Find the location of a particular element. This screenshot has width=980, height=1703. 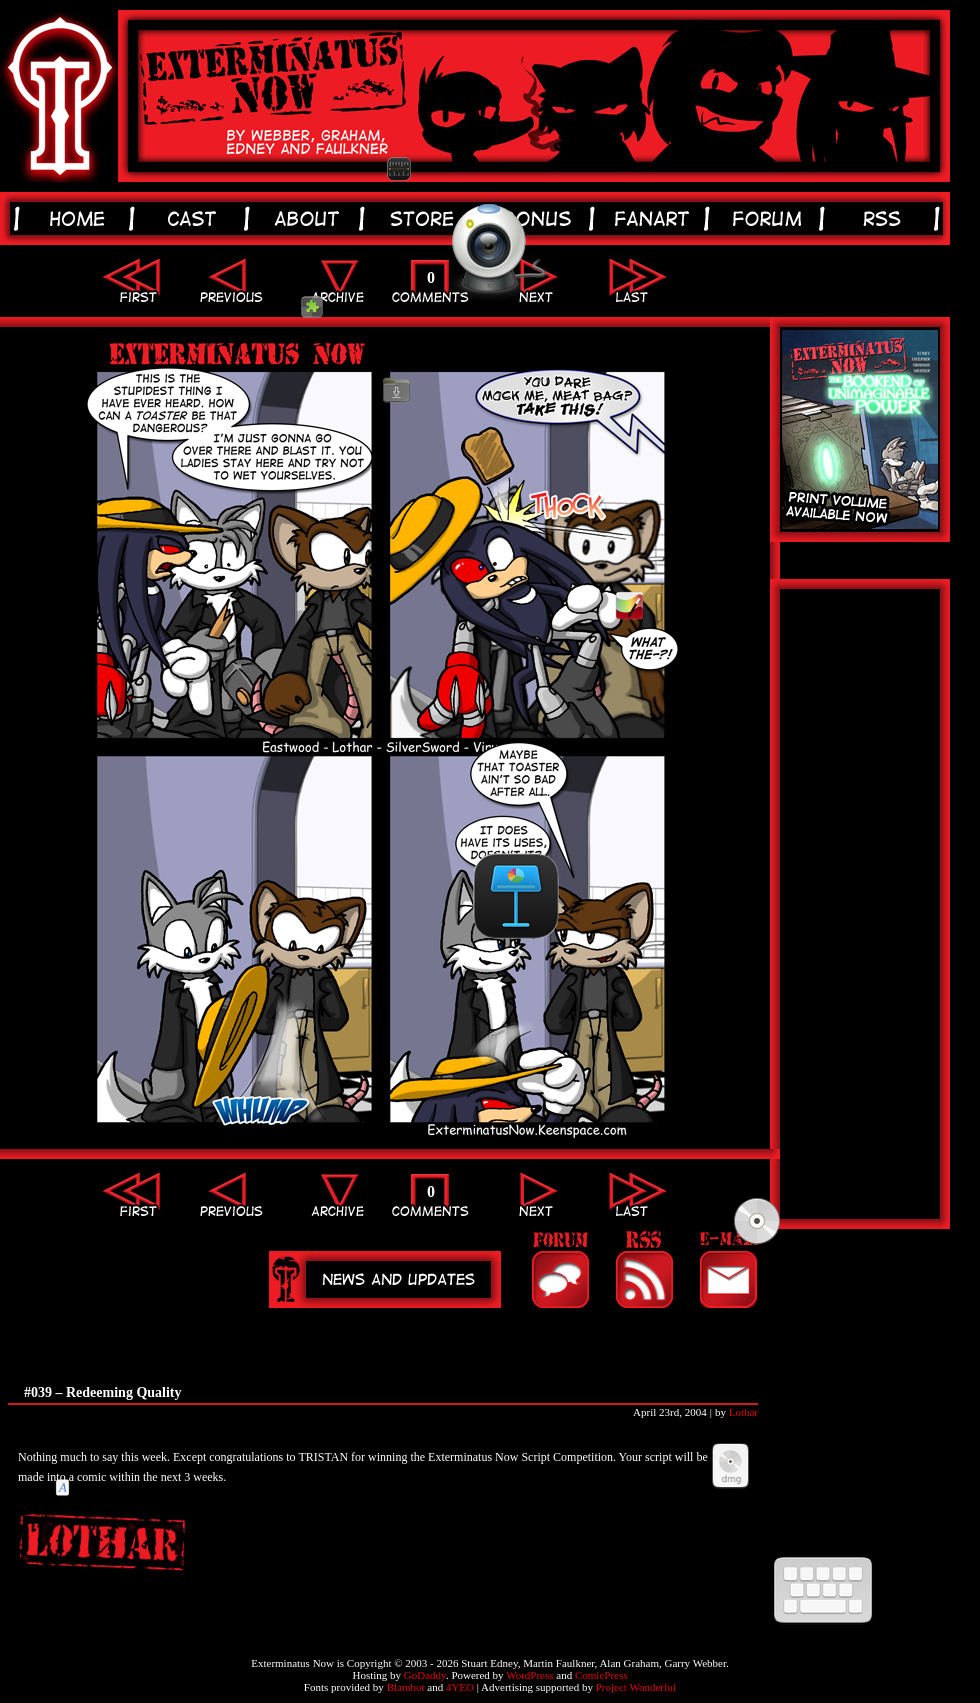

open or mount a macOS disk image file is located at coordinates (730, 1465).